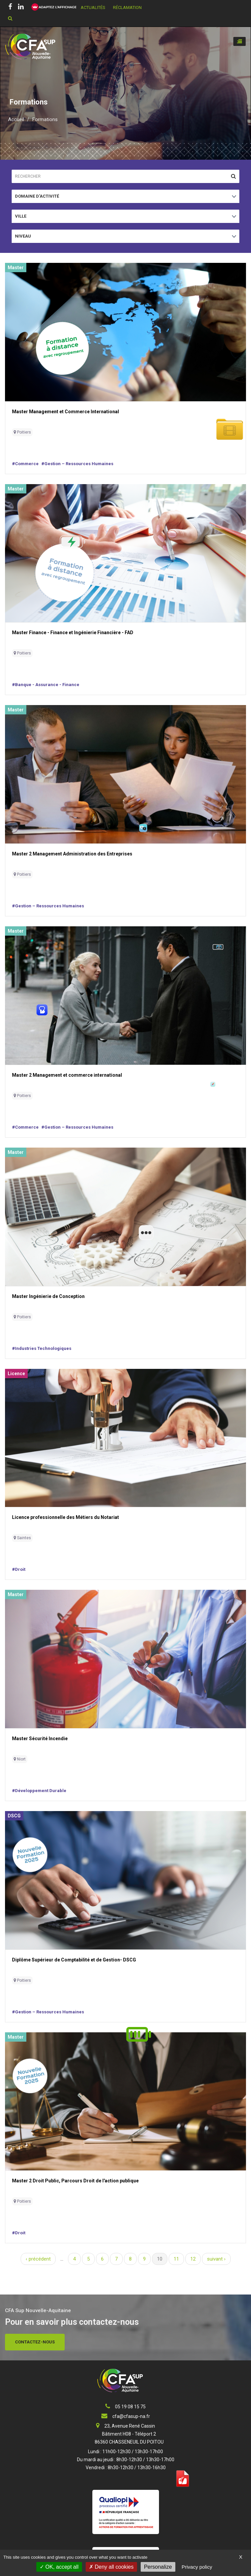 The image size is (251, 2576). What do you see at coordinates (139, 2034) in the screenshot?
I see `indicates high battery level` at bounding box center [139, 2034].